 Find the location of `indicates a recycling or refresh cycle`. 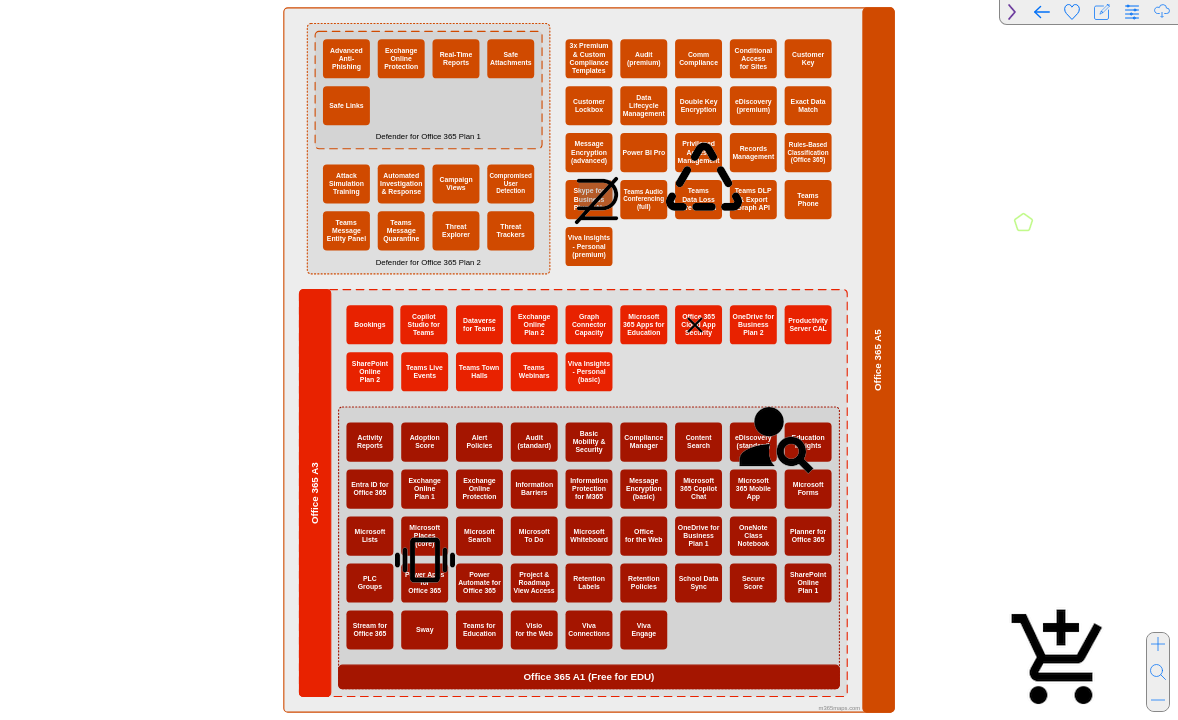

indicates a recycling or refresh cycle is located at coordinates (704, 178).